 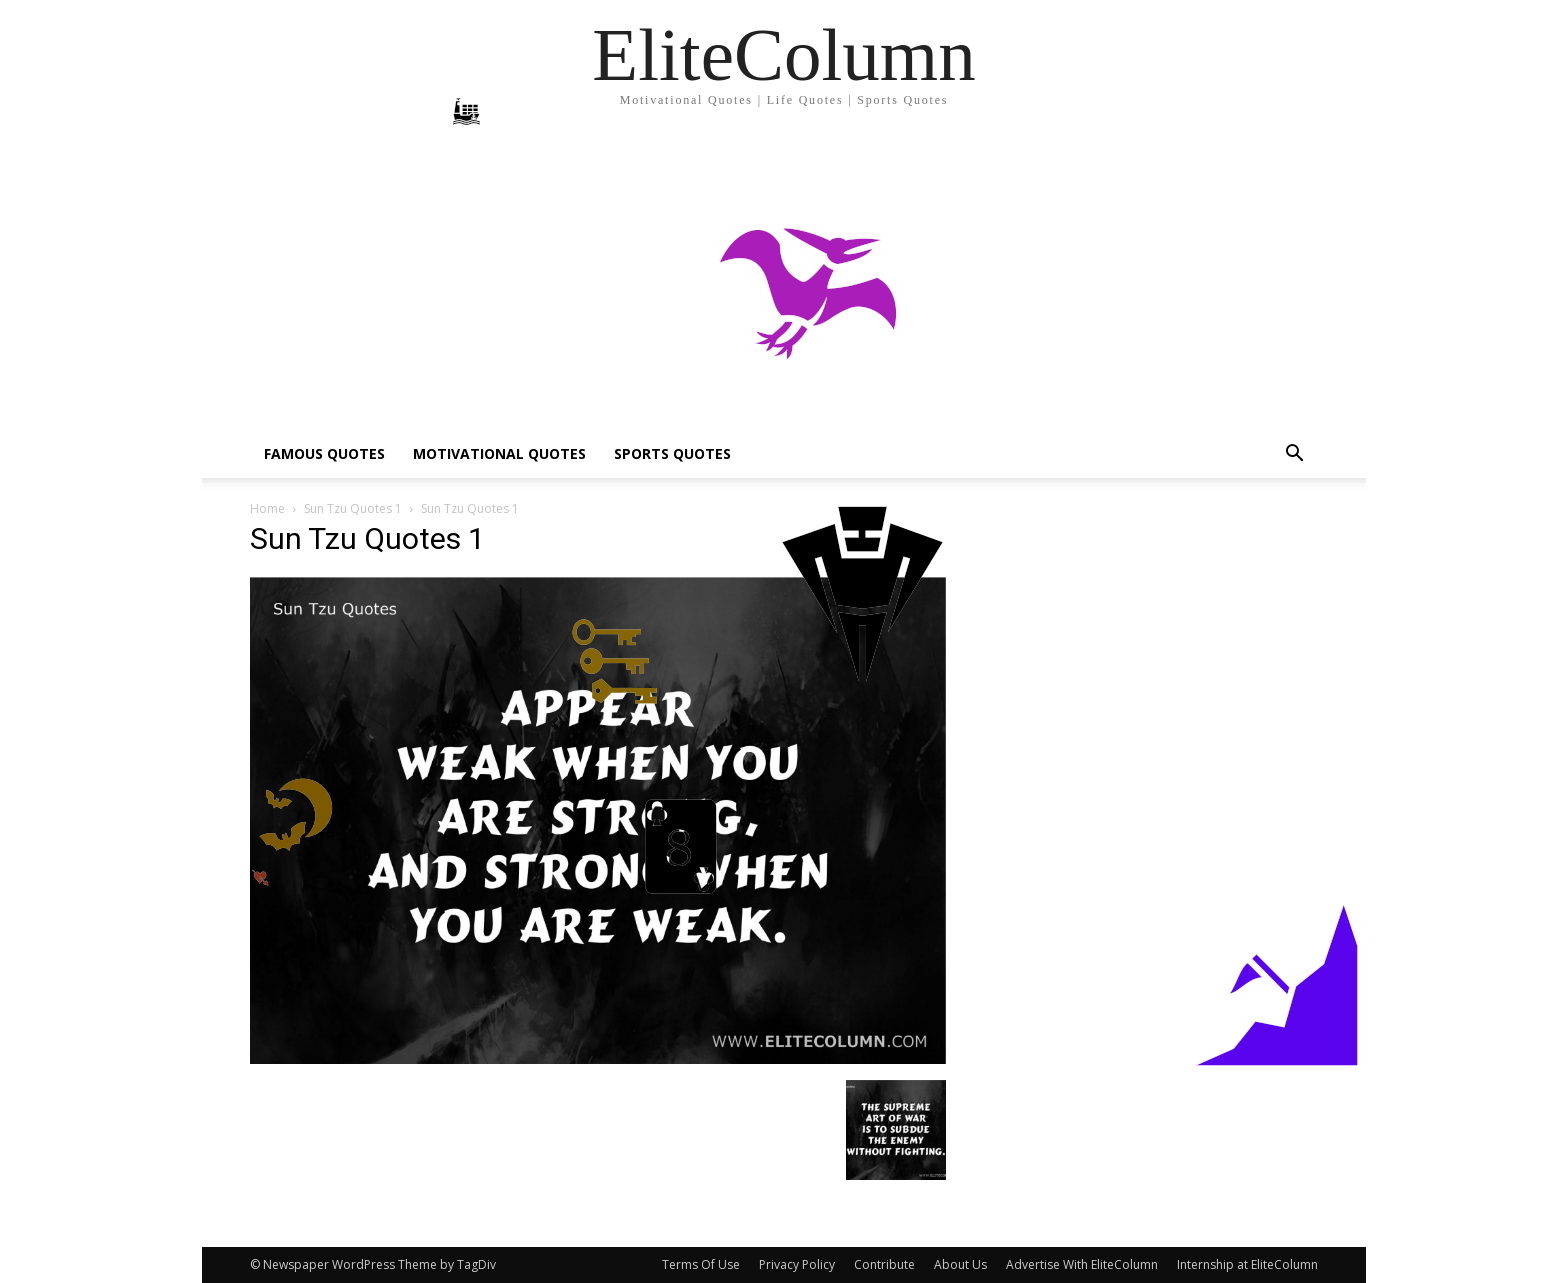 What do you see at coordinates (260, 877) in the screenshot?
I see `indicates a match or romantic connection in a dating app` at bounding box center [260, 877].